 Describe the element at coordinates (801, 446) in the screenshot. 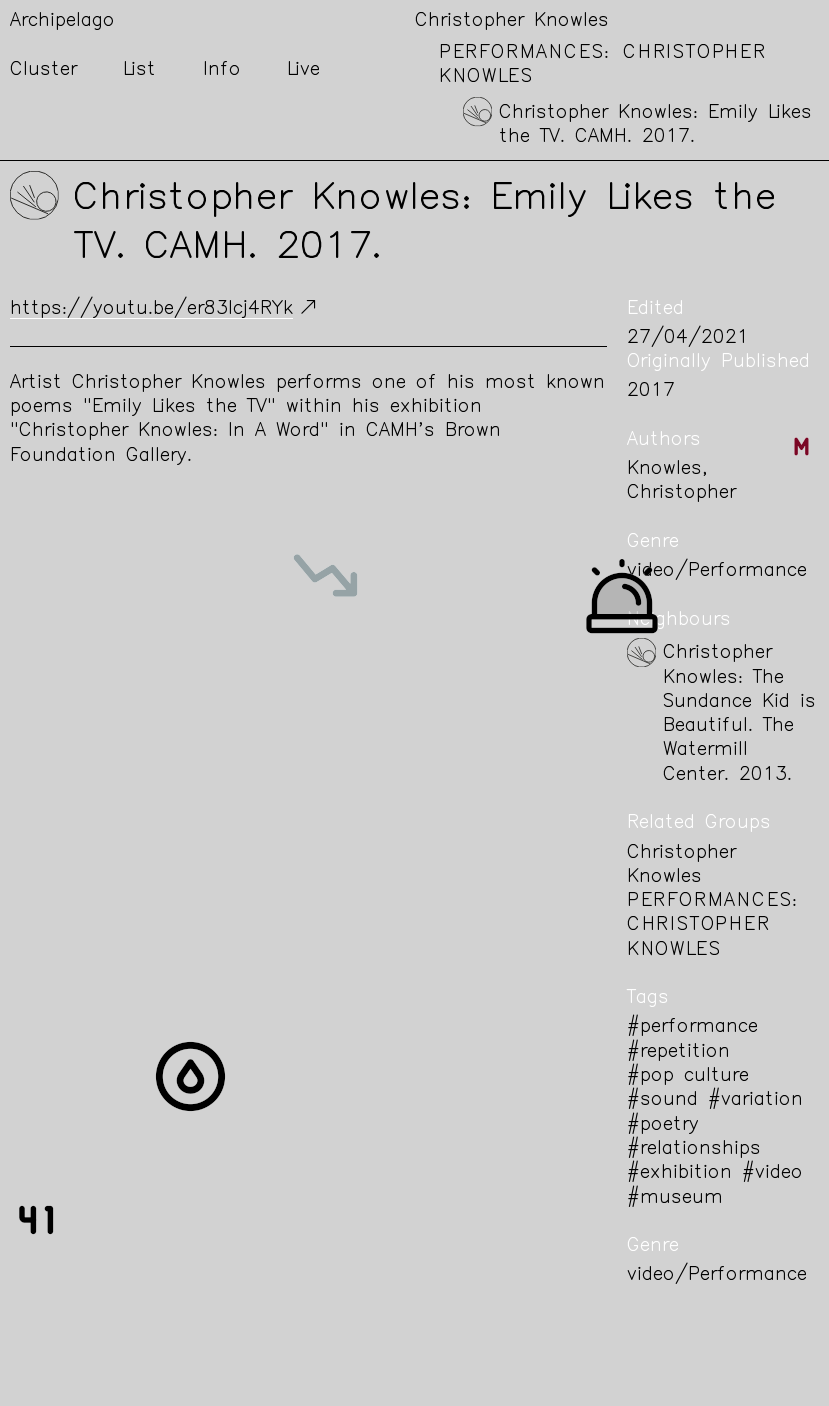

I see `indicates medium size option` at that location.